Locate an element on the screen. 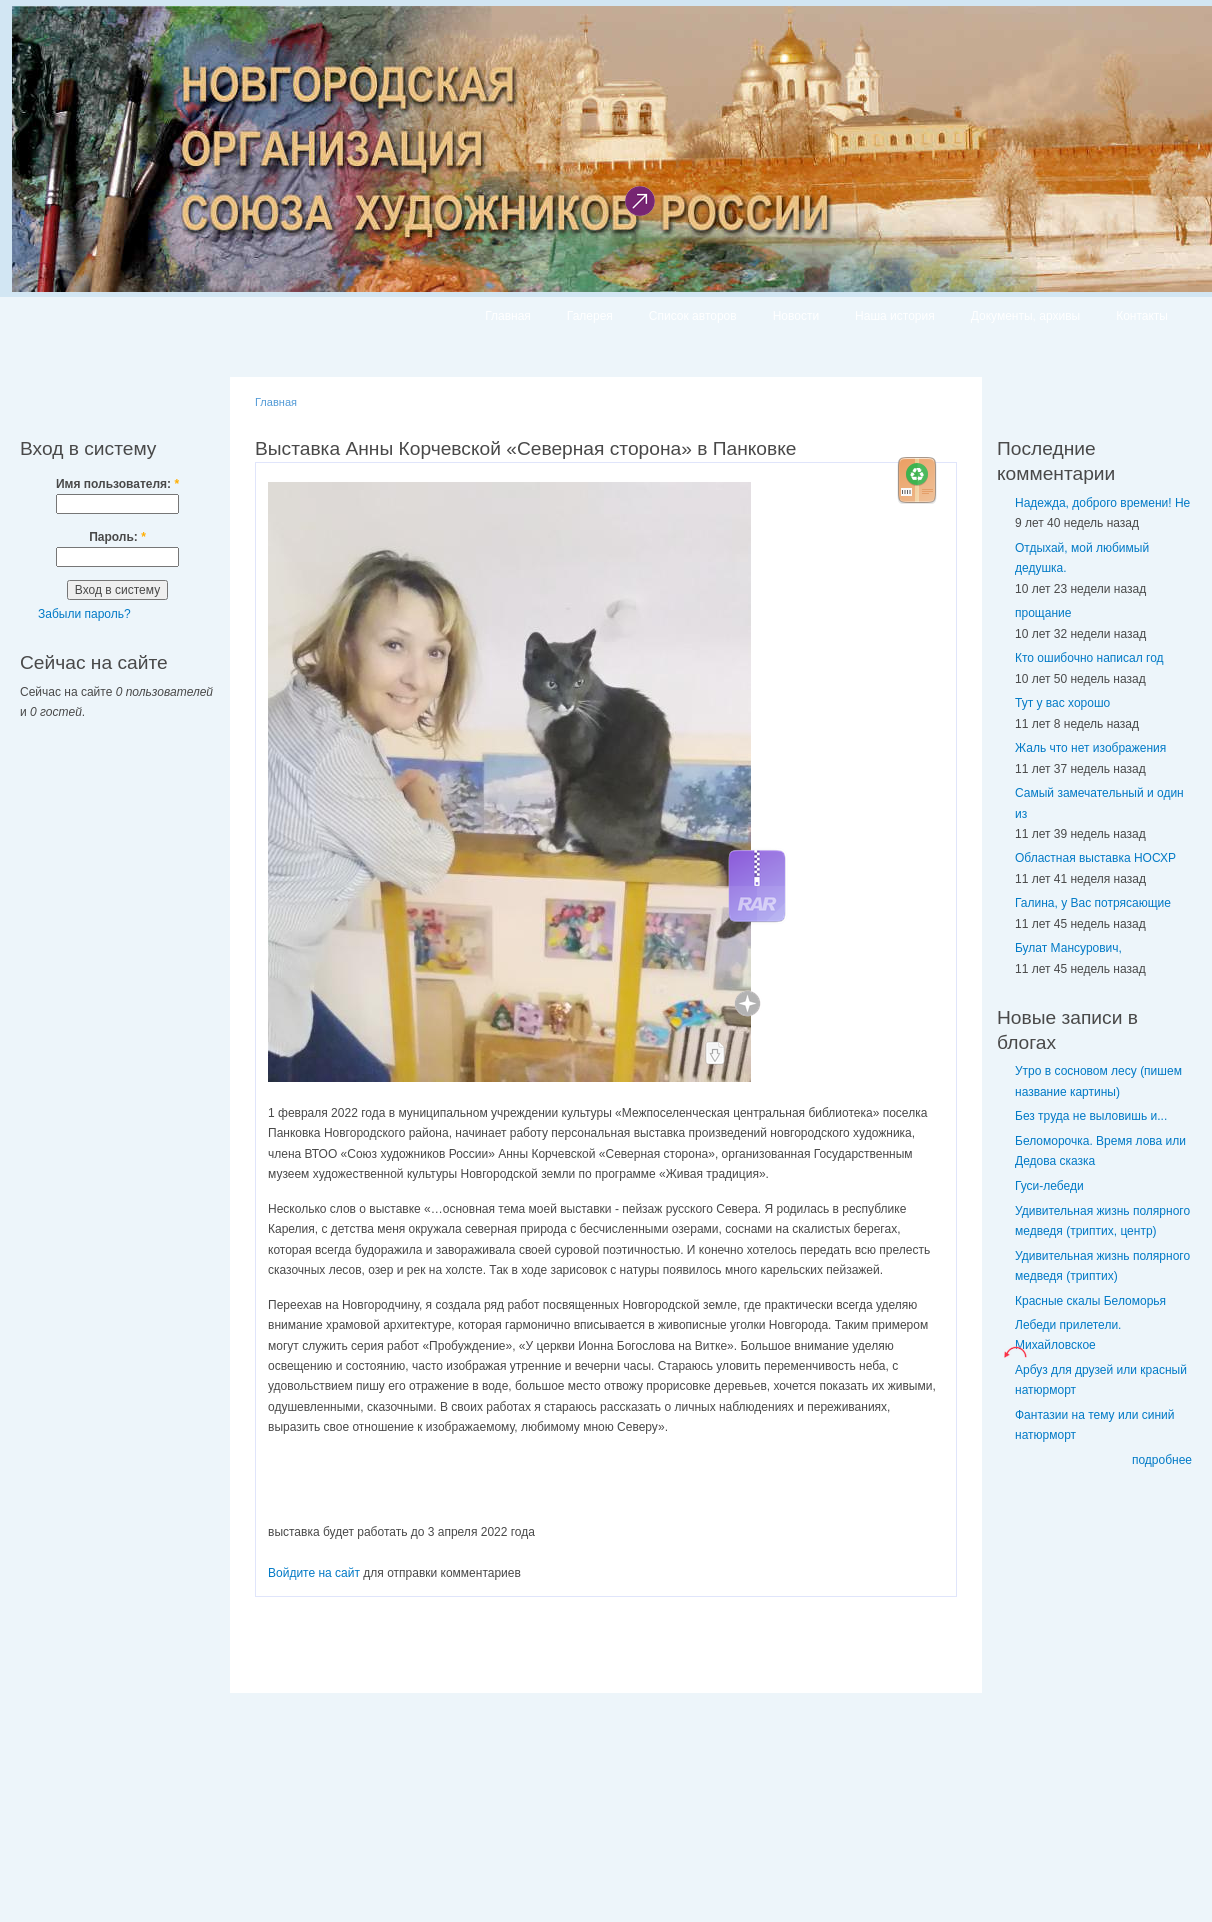 The height and width of the screenshot is (1922, 1212). undo the last action is located at coordinates (1016, 1352).